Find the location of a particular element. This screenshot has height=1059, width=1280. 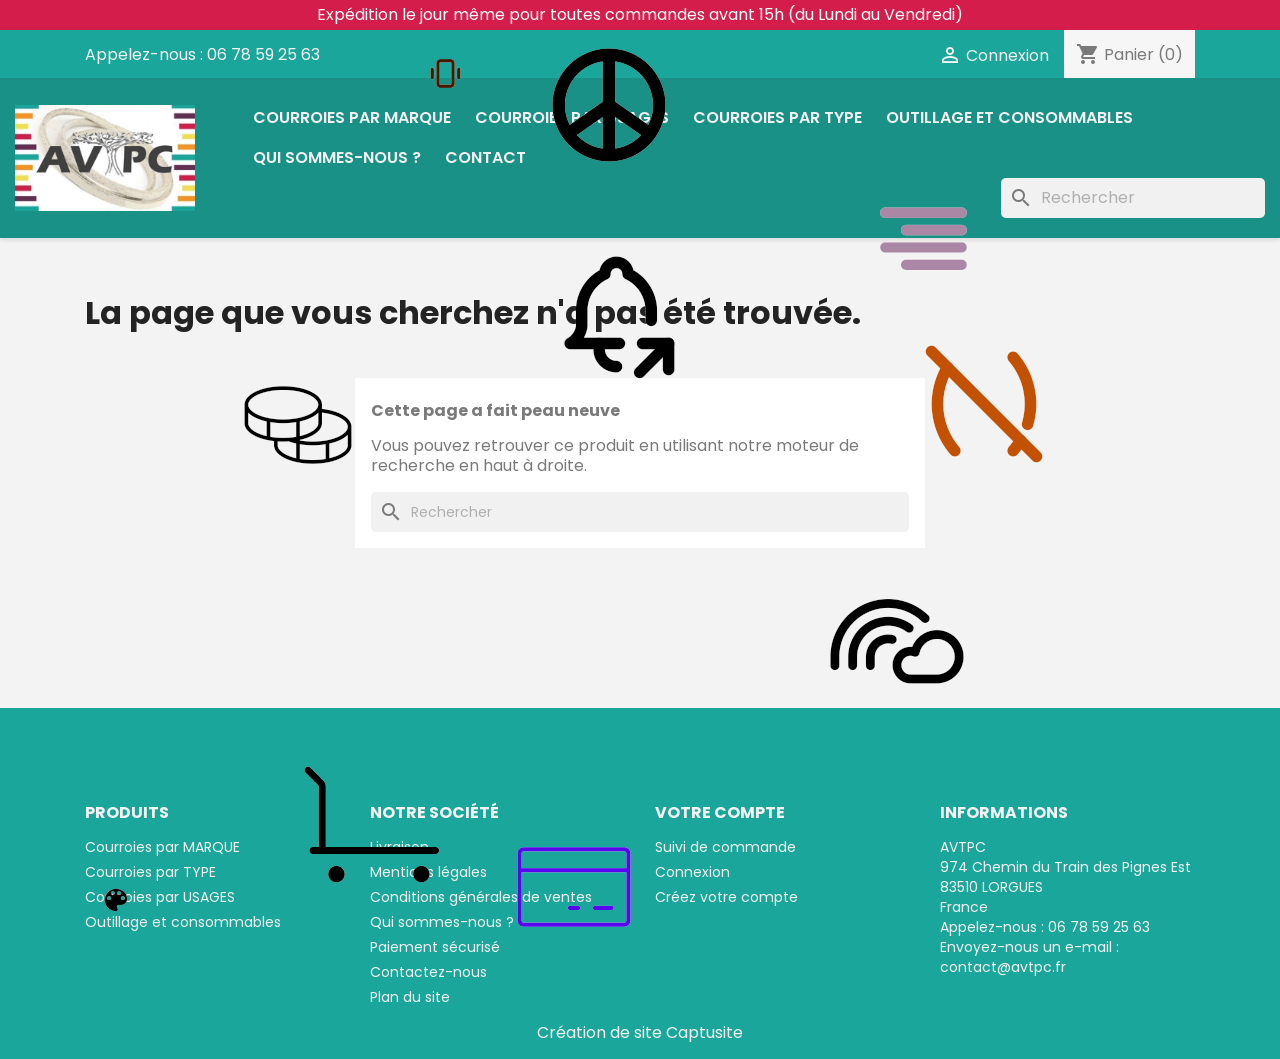

manage payment methods is located at coordinates (574, 887).